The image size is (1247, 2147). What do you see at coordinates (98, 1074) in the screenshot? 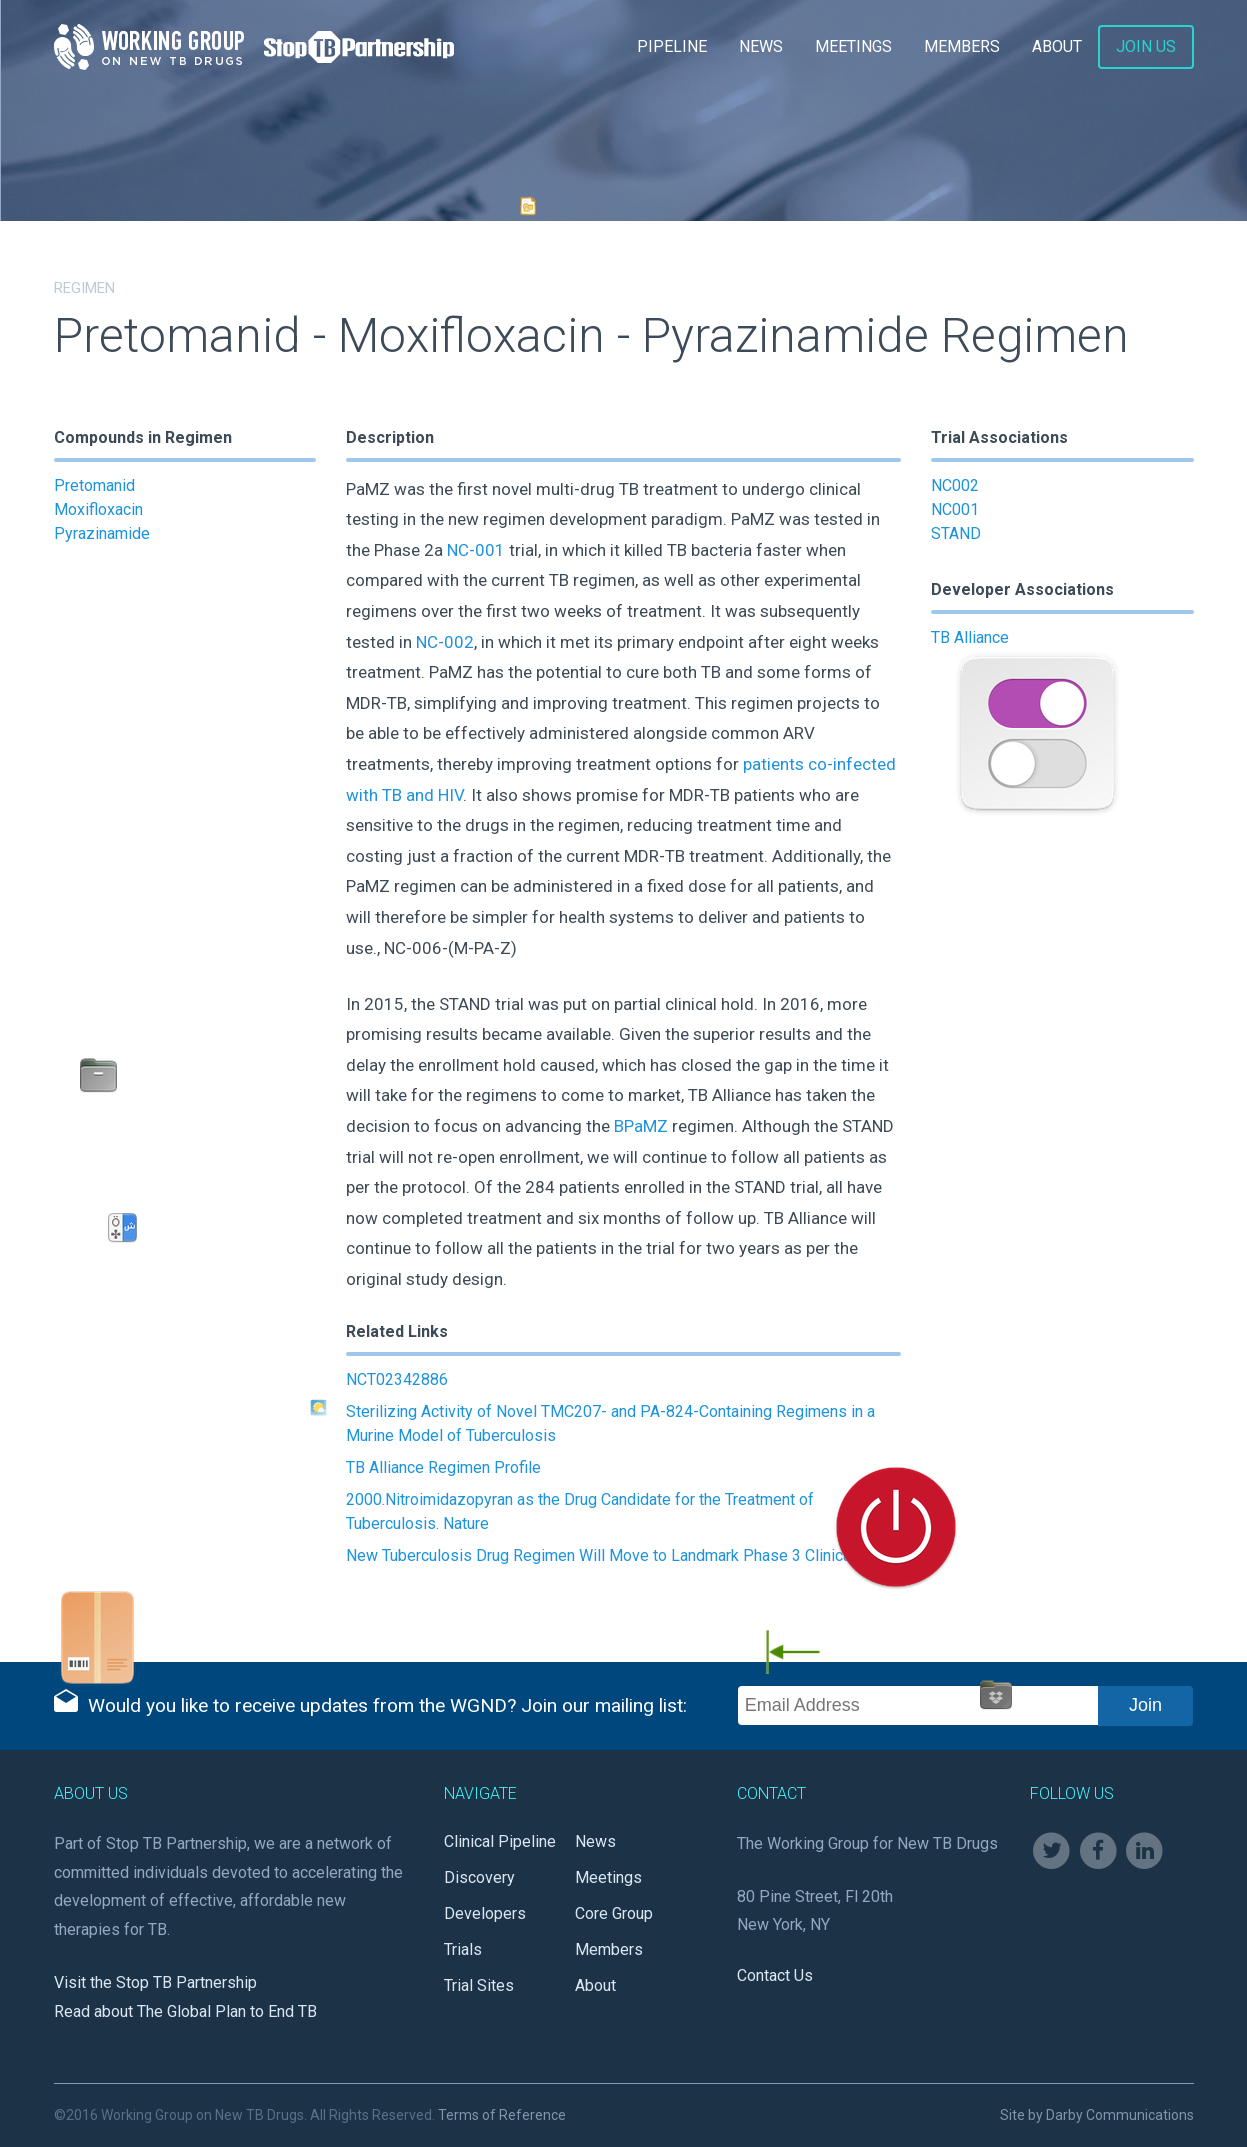
I see `open the file manager` at bounding box center [98, 1074].